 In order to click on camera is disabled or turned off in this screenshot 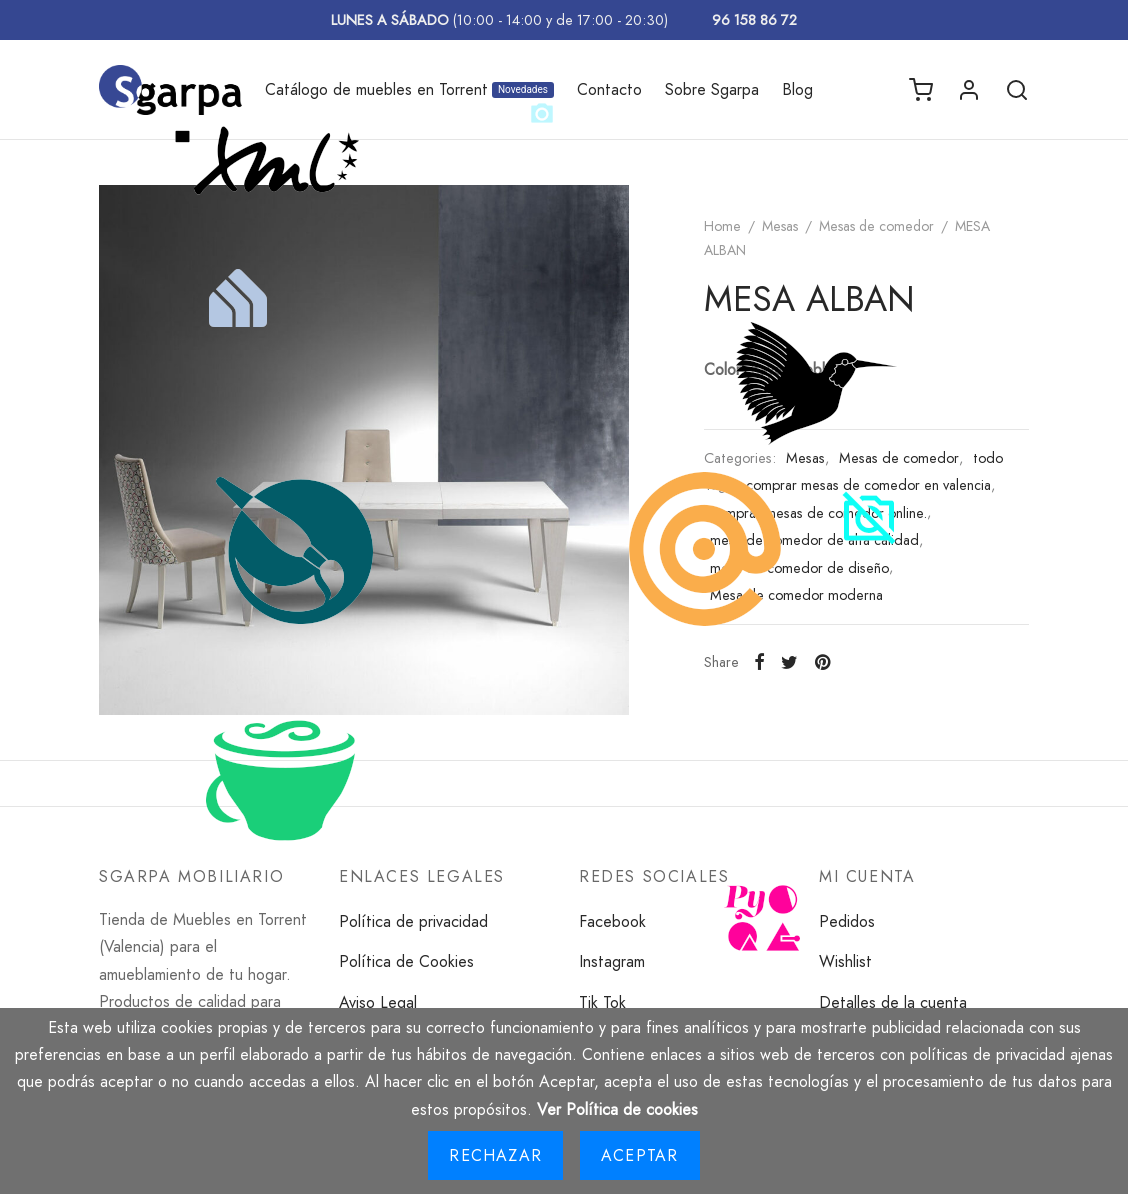, I will do `click(869, 518)`.